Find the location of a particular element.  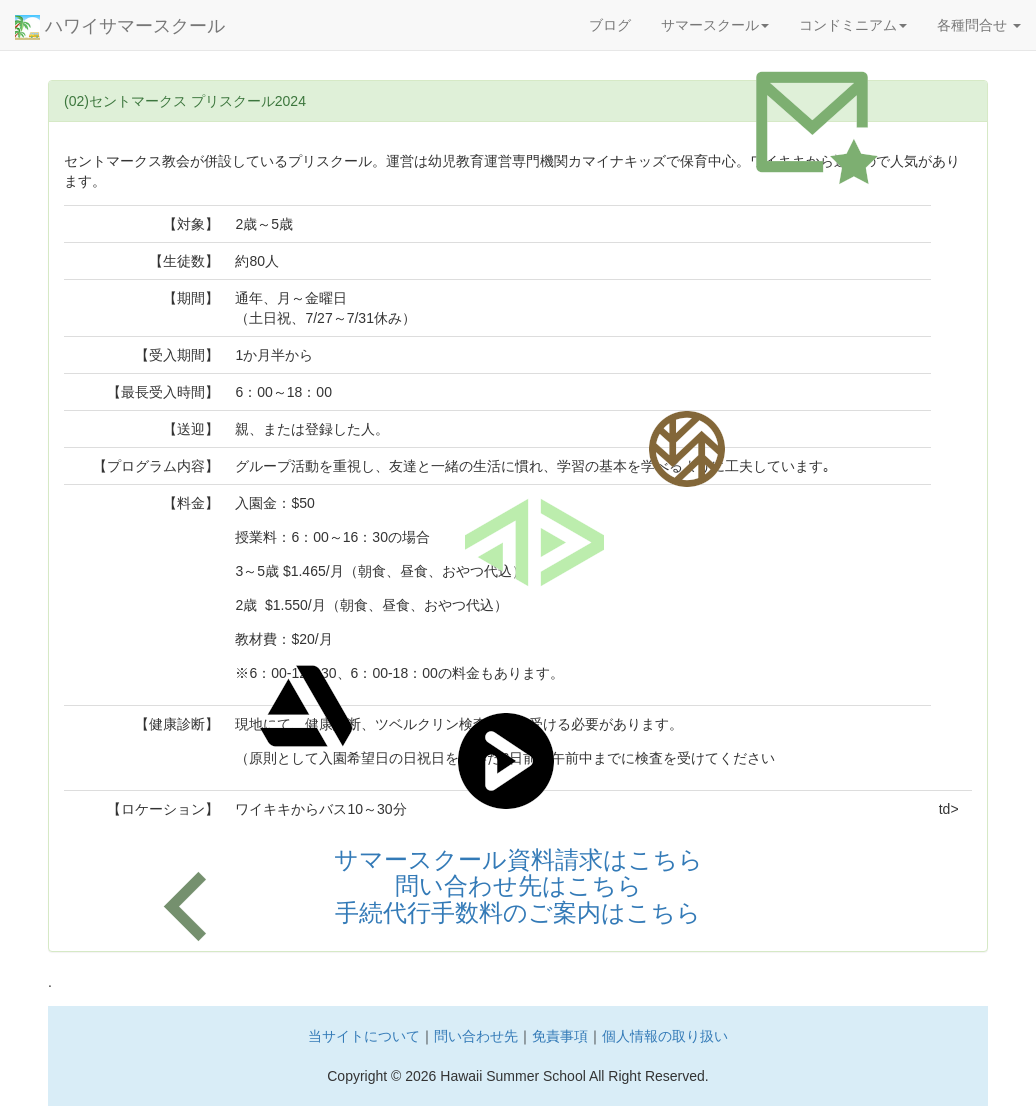

activitypub protocol logo is located at coordinates (534, 542).